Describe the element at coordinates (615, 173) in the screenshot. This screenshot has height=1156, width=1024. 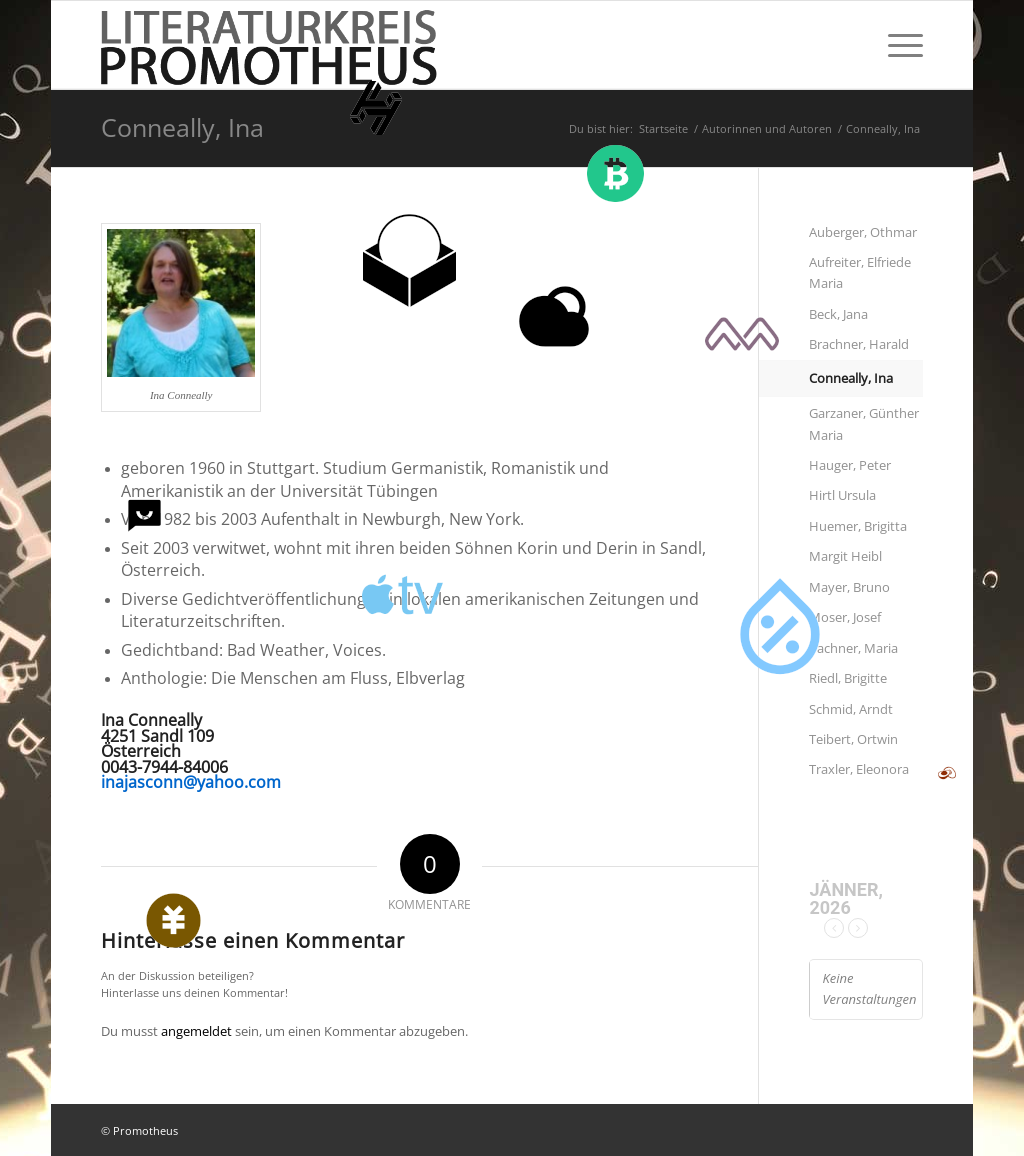
I see `bitcoin sv cryptocurrency logo` at that location.